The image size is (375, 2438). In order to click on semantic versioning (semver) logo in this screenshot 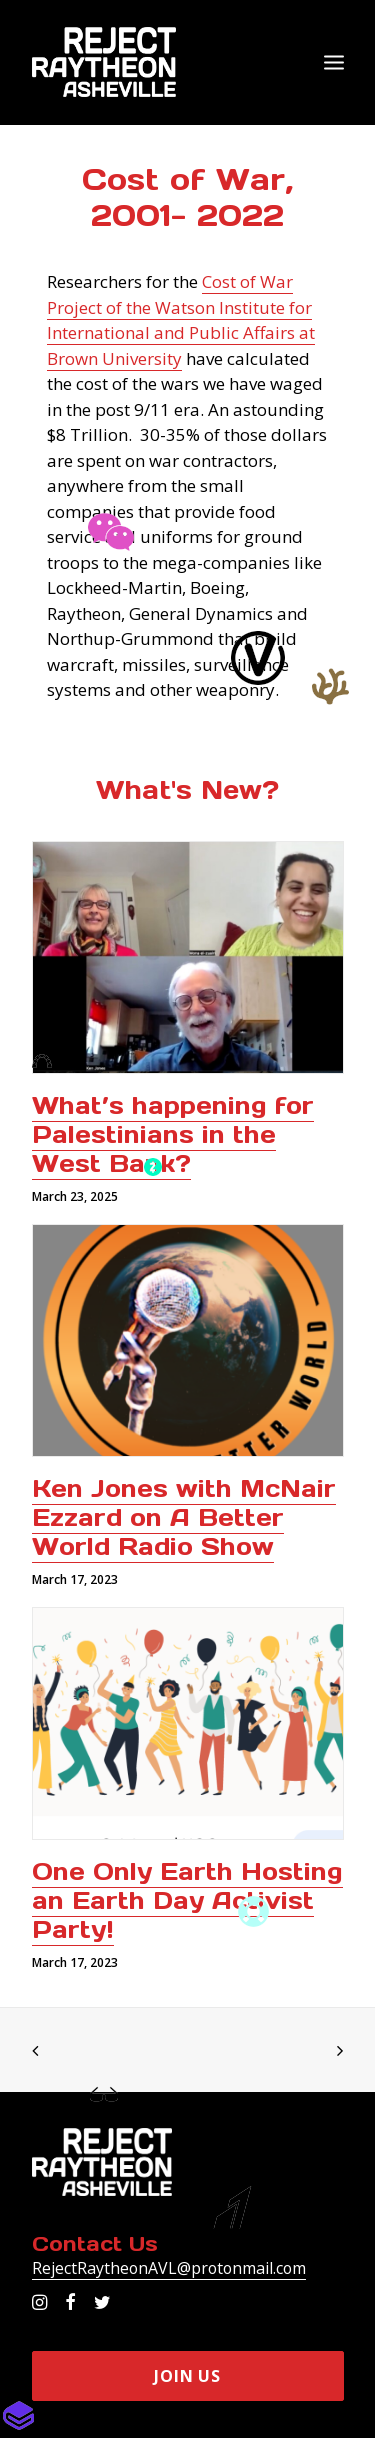, I will do `click(258, 658)`.